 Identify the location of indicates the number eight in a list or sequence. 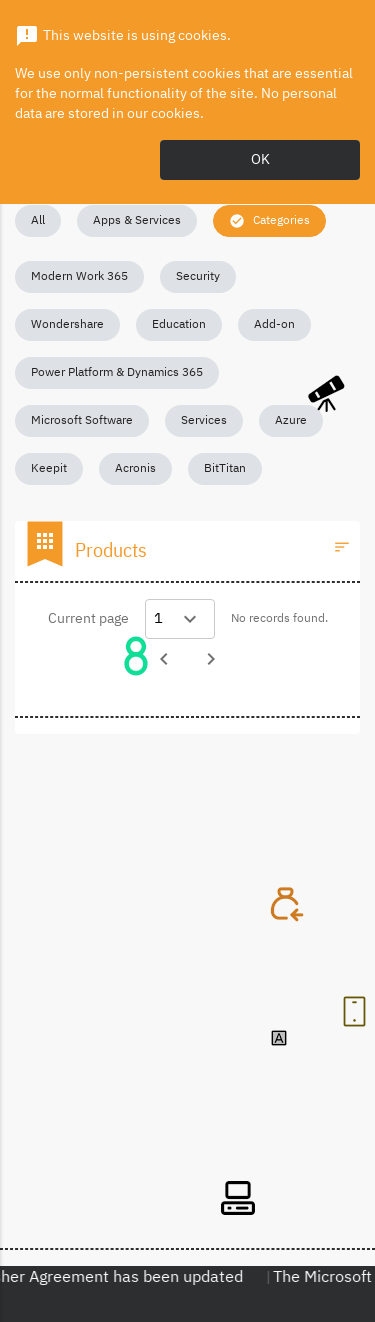
(136, 656).